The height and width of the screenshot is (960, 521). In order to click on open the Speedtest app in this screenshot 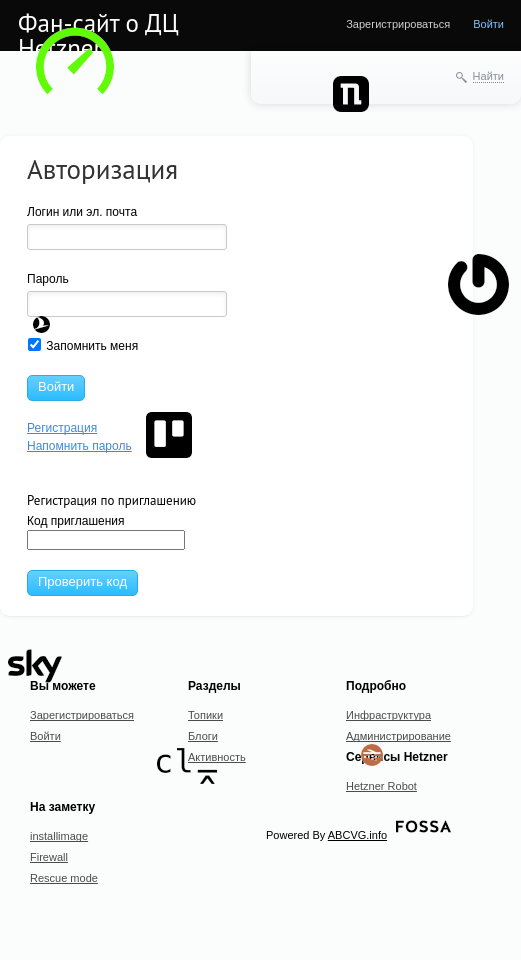, I will do `click(75, 61)`.